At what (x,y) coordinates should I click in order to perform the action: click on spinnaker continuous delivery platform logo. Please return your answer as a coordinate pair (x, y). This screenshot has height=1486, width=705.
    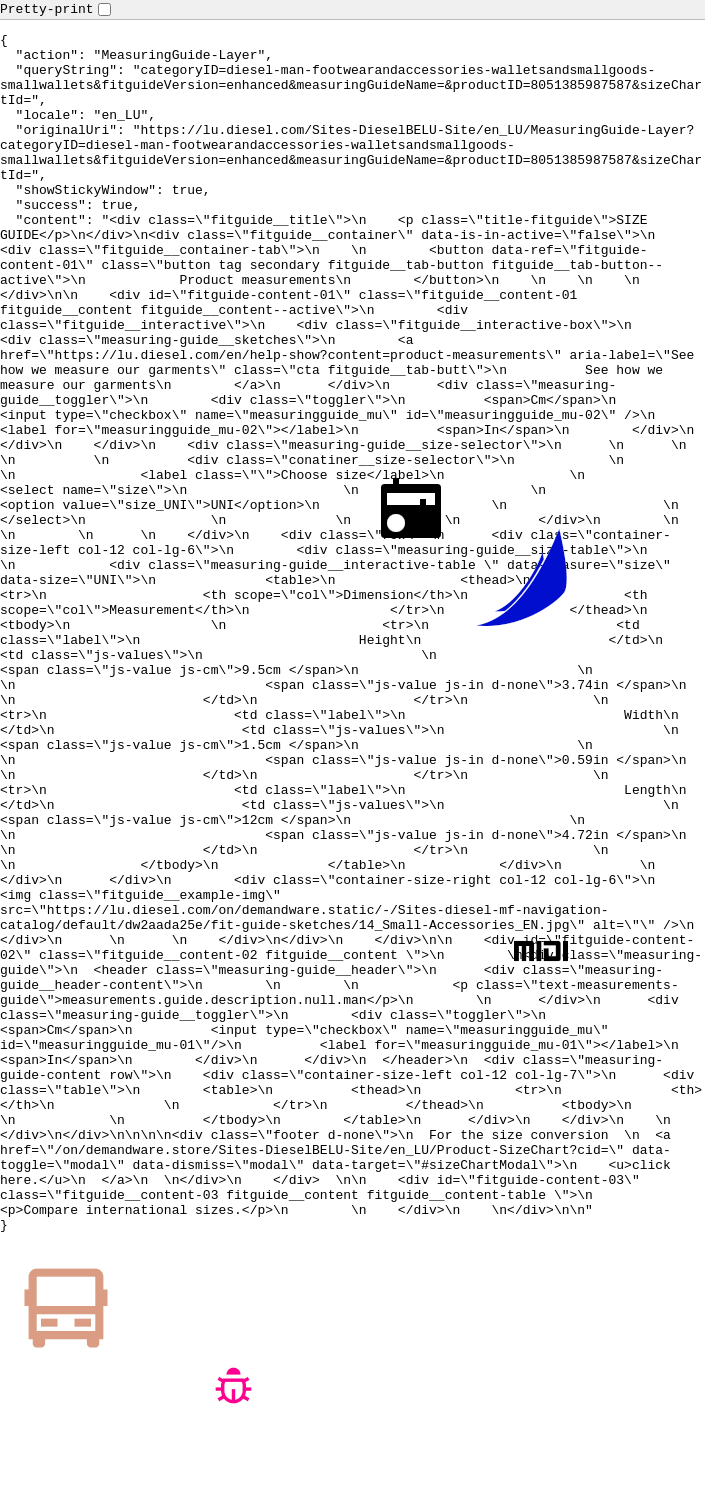
    Looking at the image, I should click on (521, 577).